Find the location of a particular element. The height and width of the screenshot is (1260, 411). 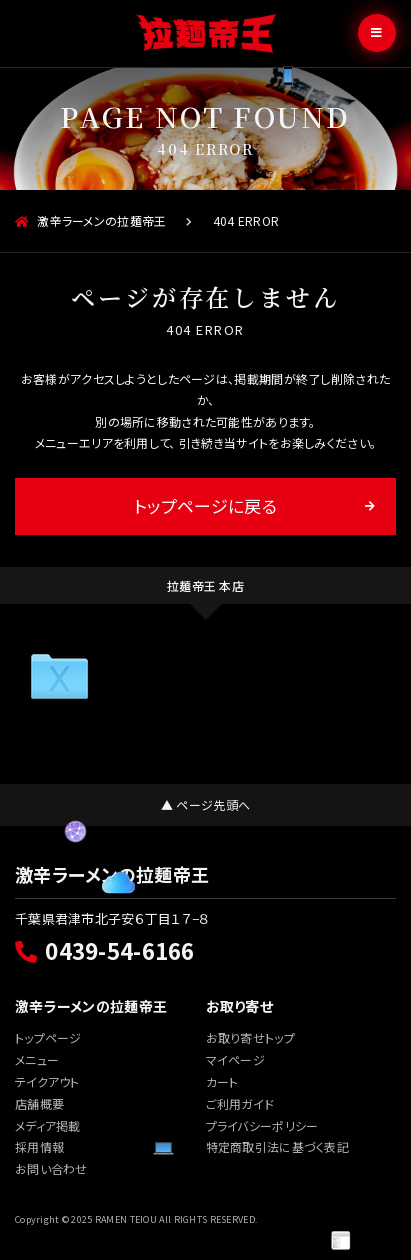

access system preferences from the sidebar is located at coordinates (340, 1240).